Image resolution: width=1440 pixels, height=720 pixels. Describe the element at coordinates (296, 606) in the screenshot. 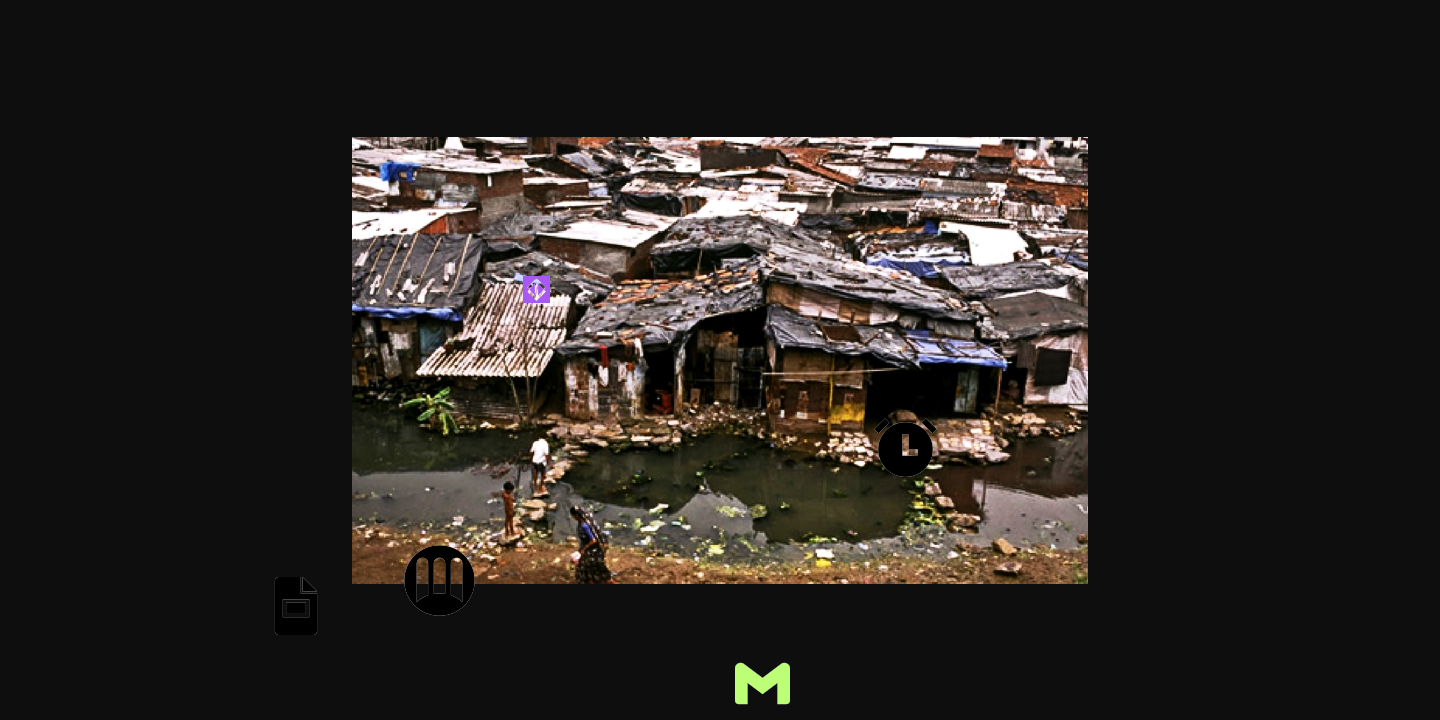

I see `open Google Slides` at that location.